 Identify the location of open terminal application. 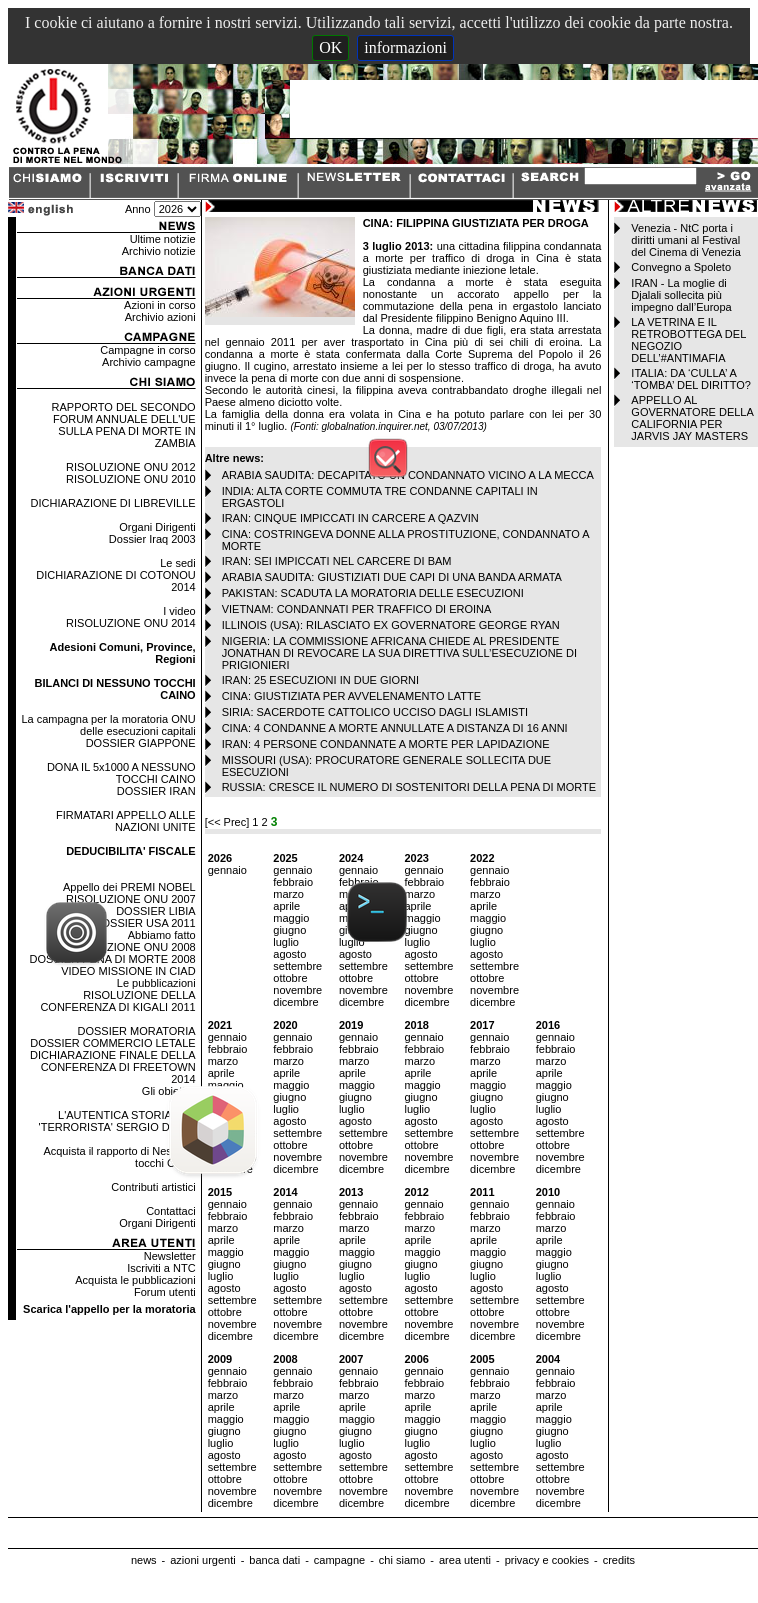
(377, 912).